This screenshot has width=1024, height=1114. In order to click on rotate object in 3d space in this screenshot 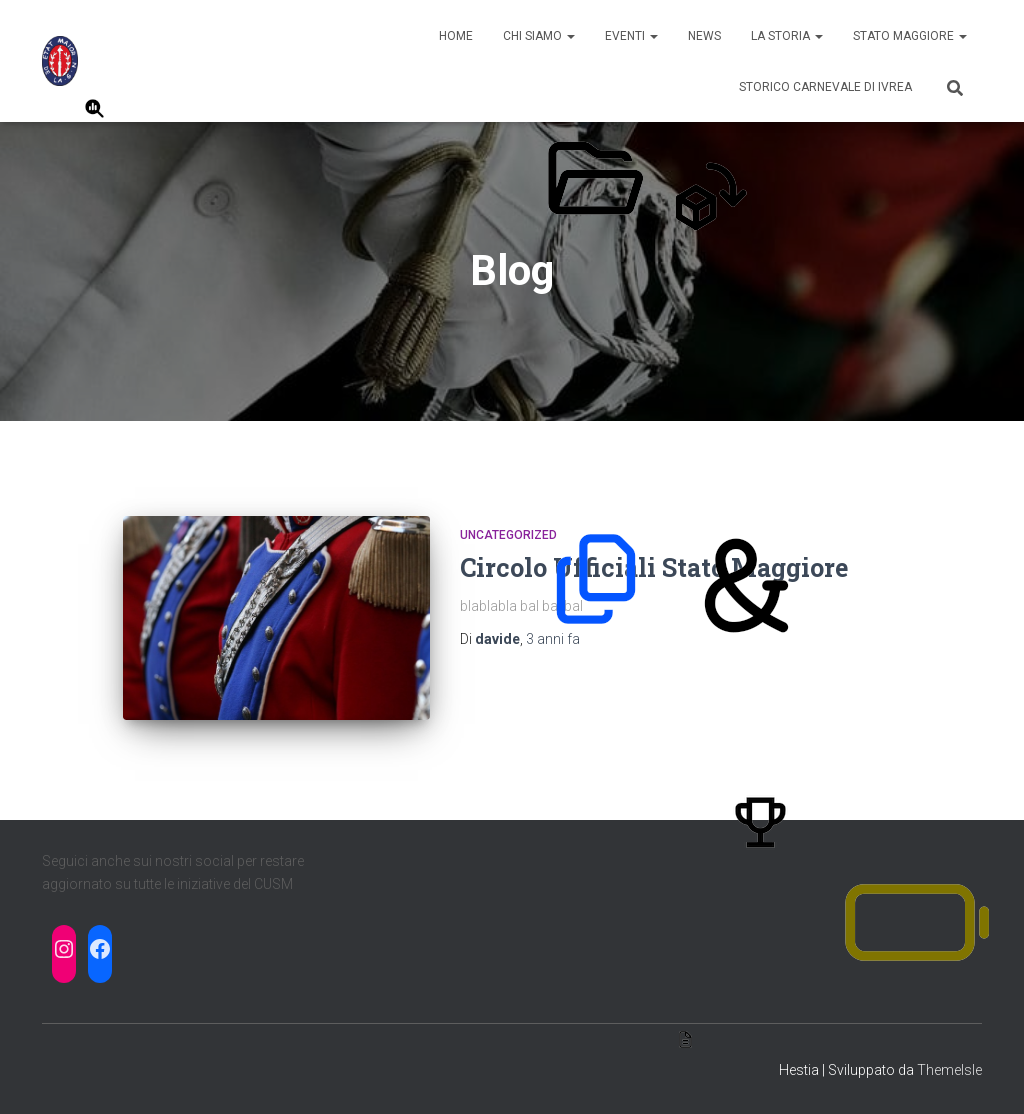, I will do `click(709, 196)`.